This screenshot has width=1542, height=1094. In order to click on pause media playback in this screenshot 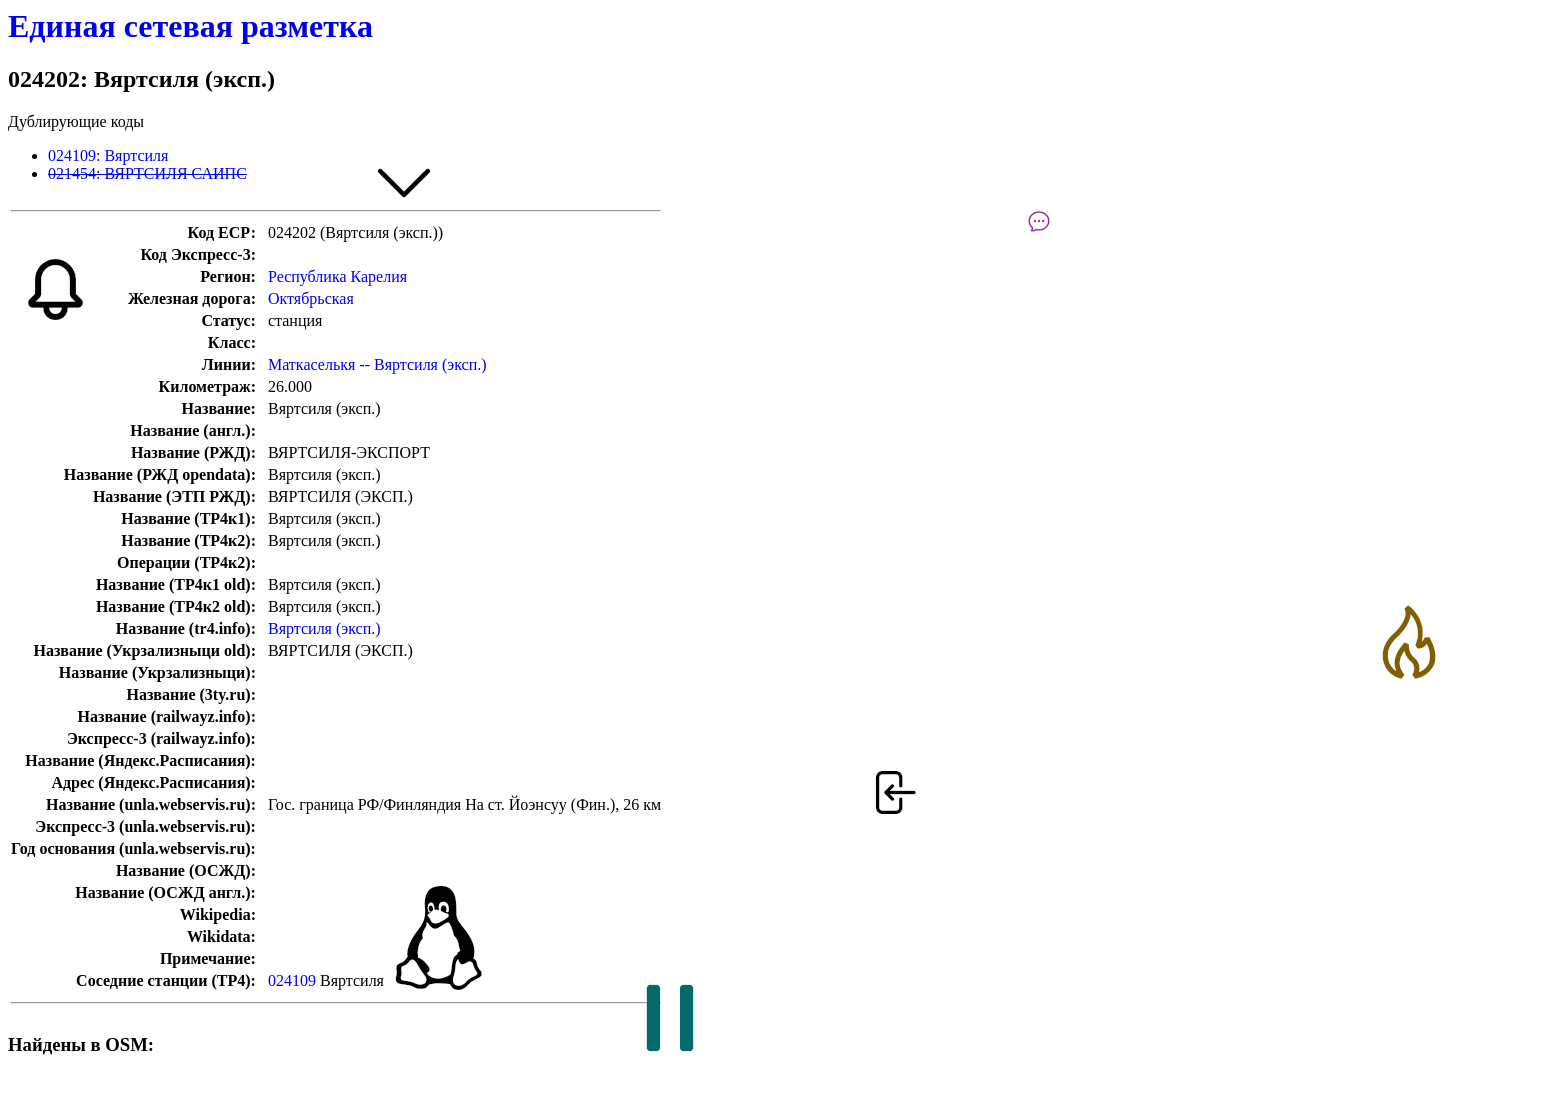, I will do `click(670, 1018)`.